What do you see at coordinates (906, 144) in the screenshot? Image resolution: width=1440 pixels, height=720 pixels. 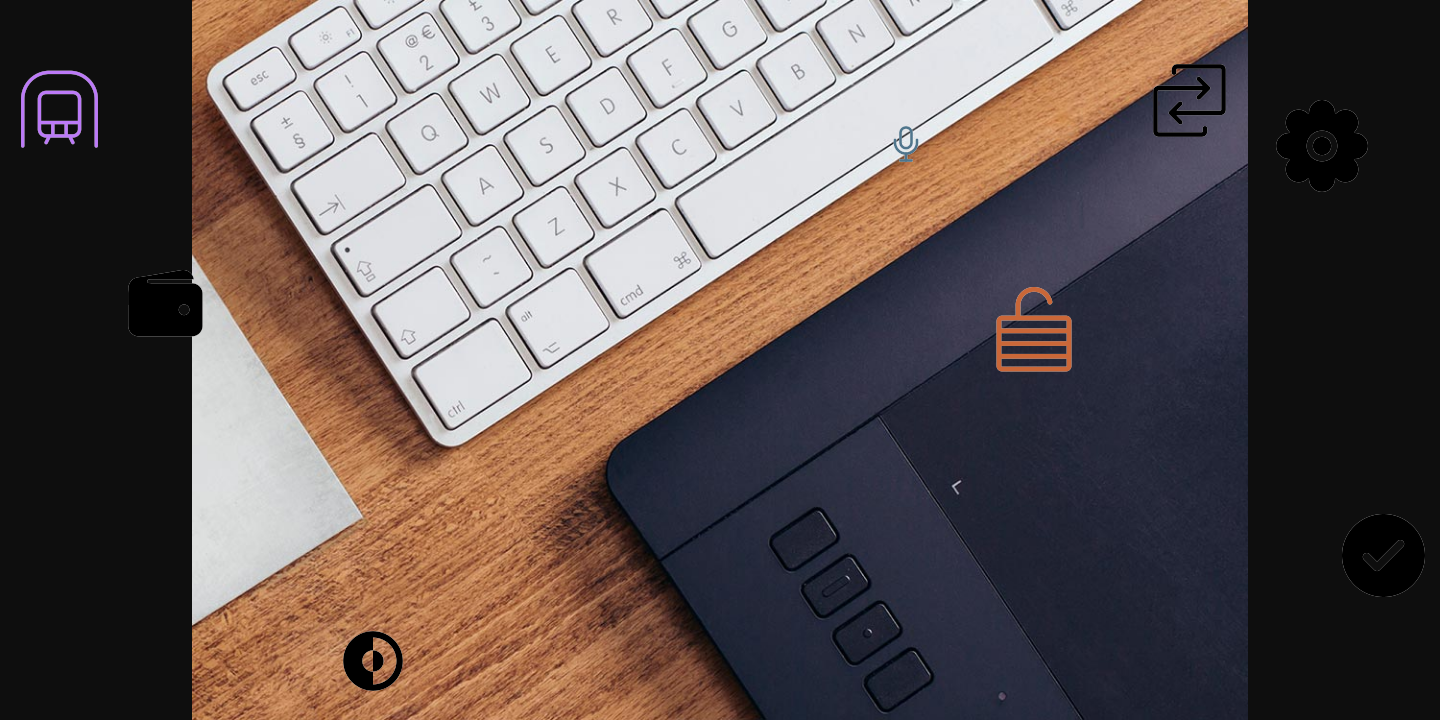 I see `tap to start voice input` at bounding box center [906, 144].